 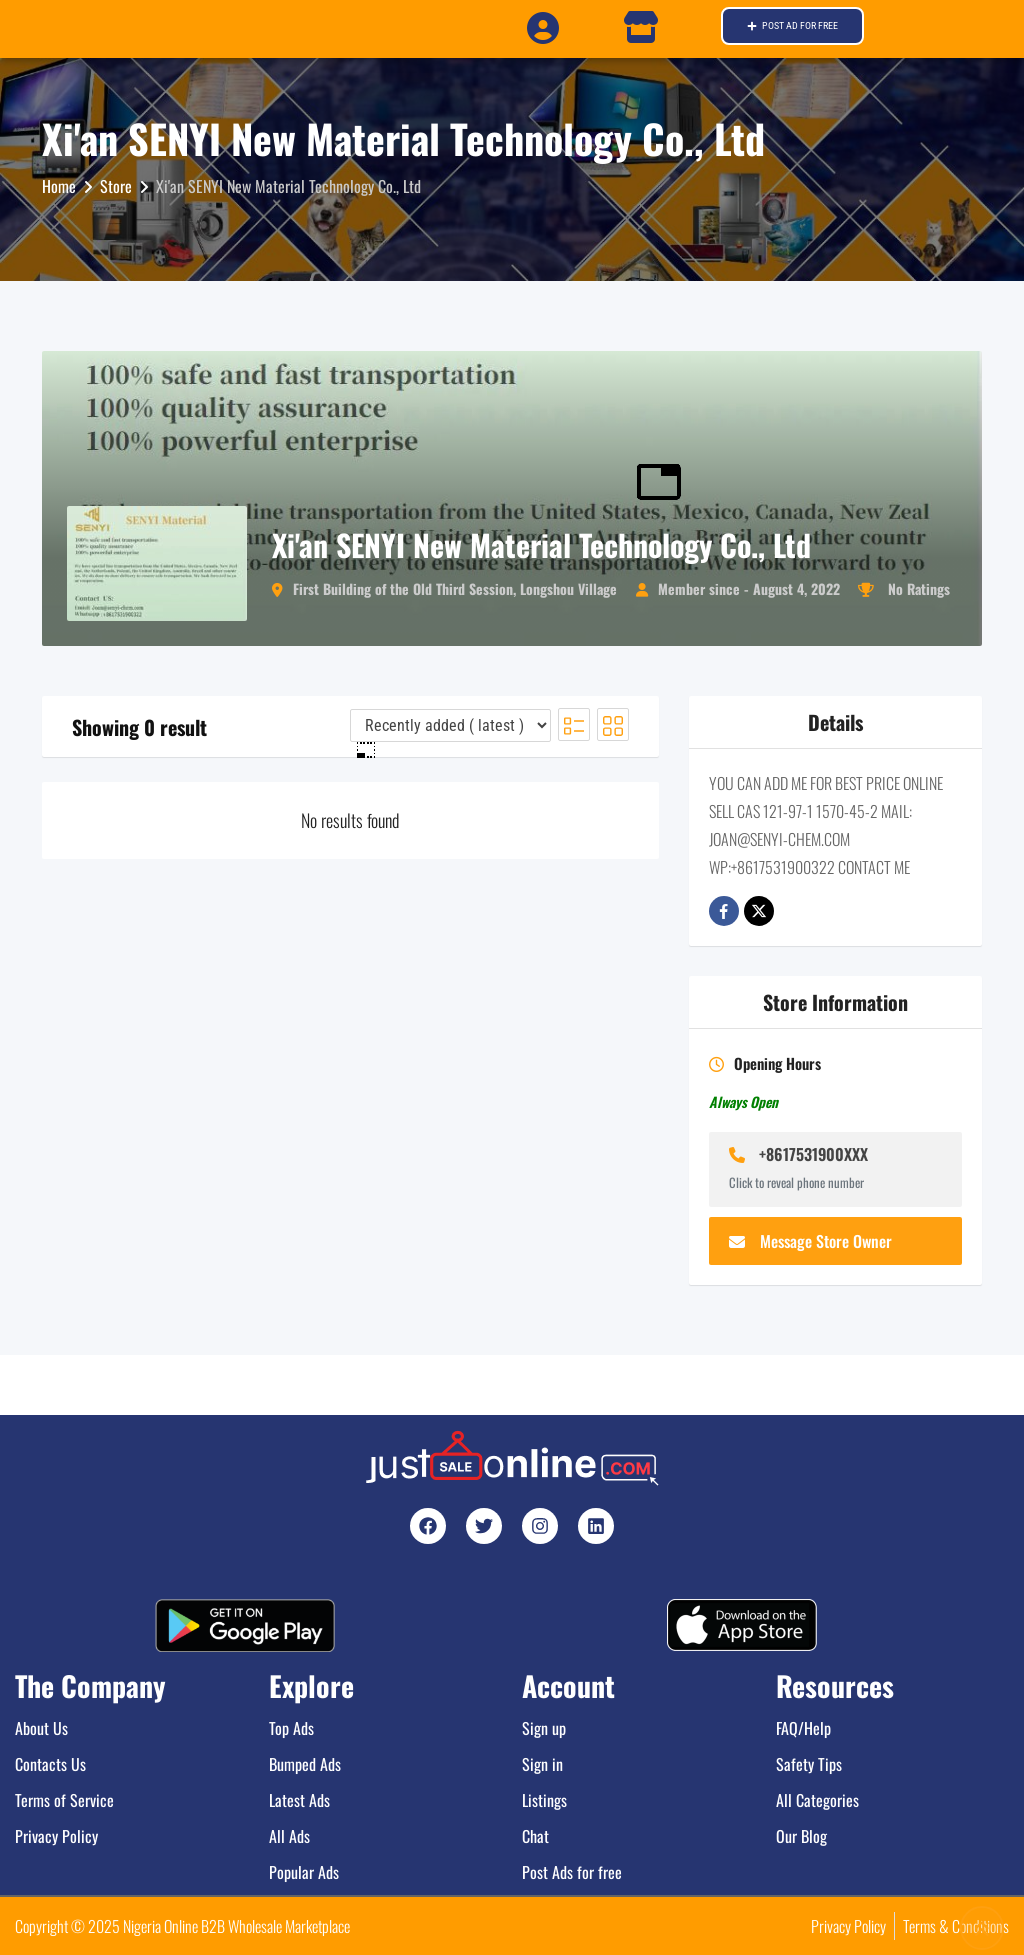 I want to click on resize image to small dimensions, so click(x=366, y=750).